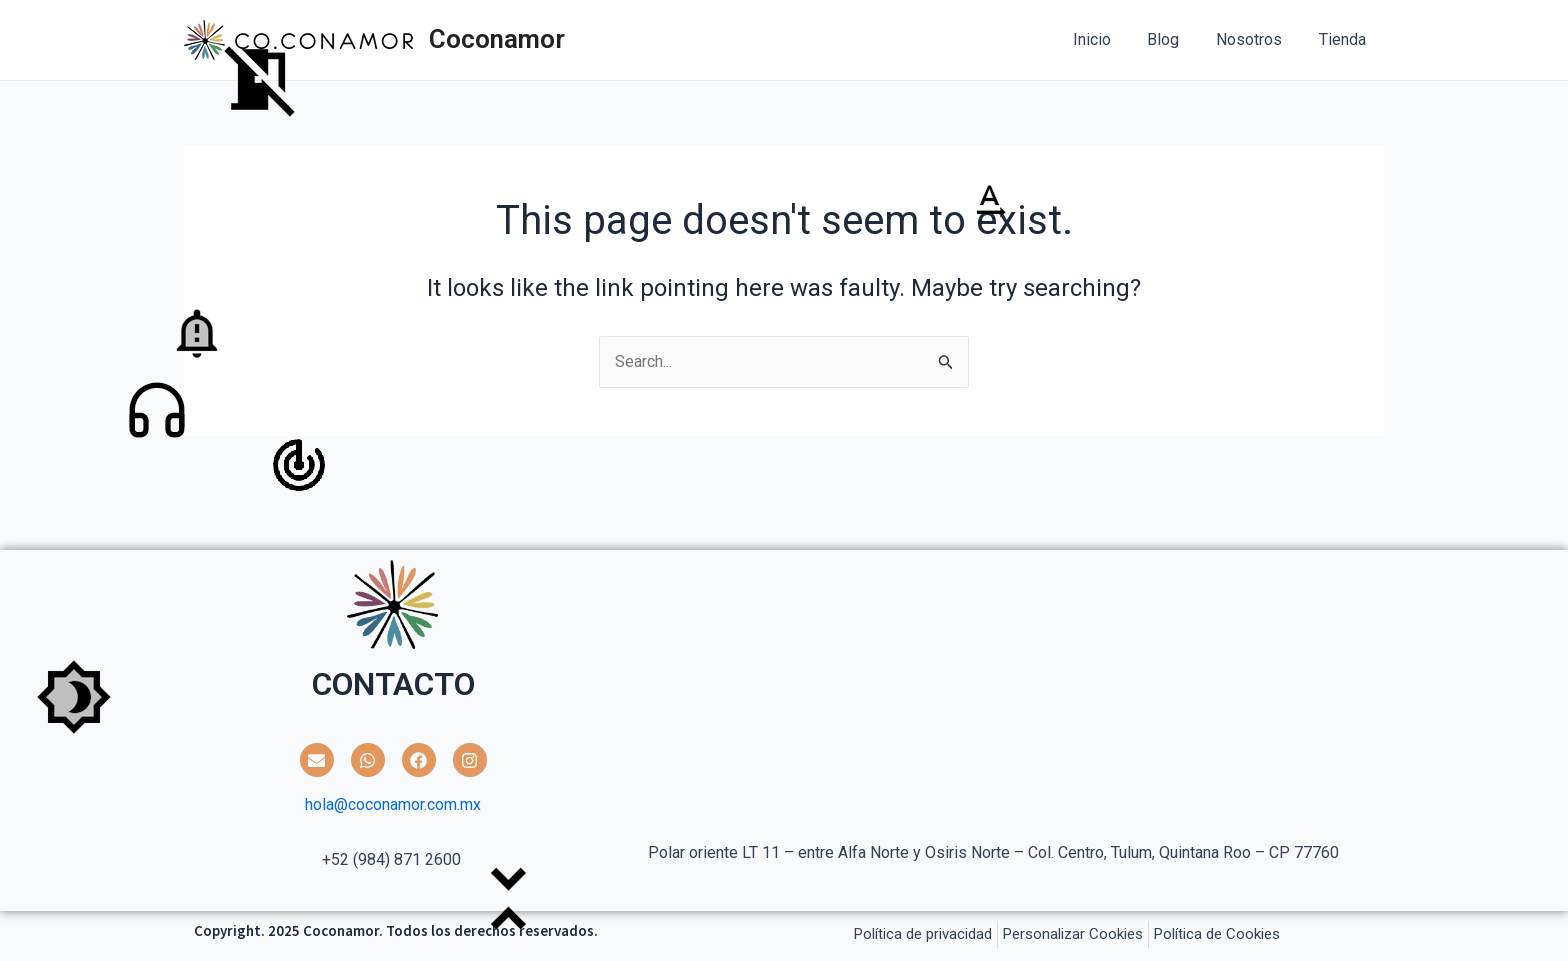 This screenshot has width=1568, height=961. What do you see at coordinates (157, 410) in the screenshot?
I see `access audio or music player` at bounding box center [157, 410].